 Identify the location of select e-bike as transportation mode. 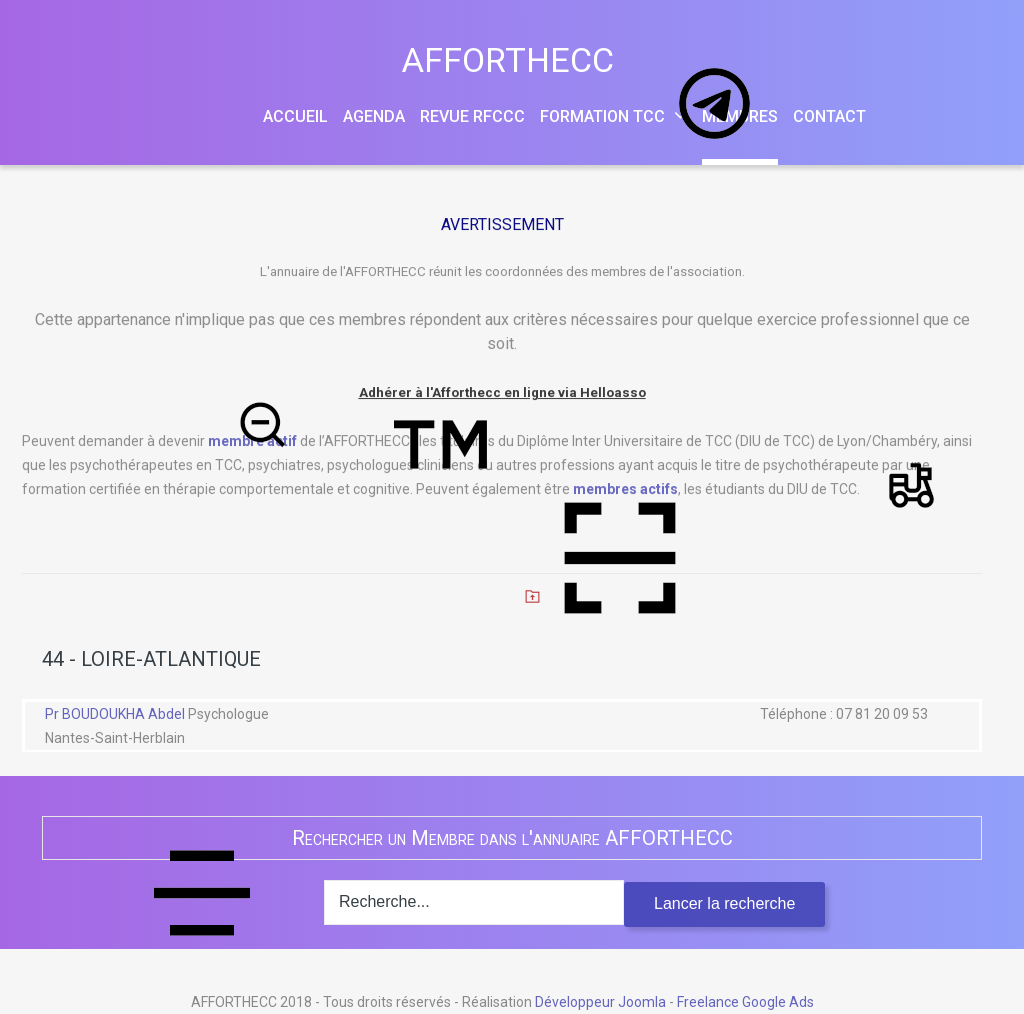
(910, 486).